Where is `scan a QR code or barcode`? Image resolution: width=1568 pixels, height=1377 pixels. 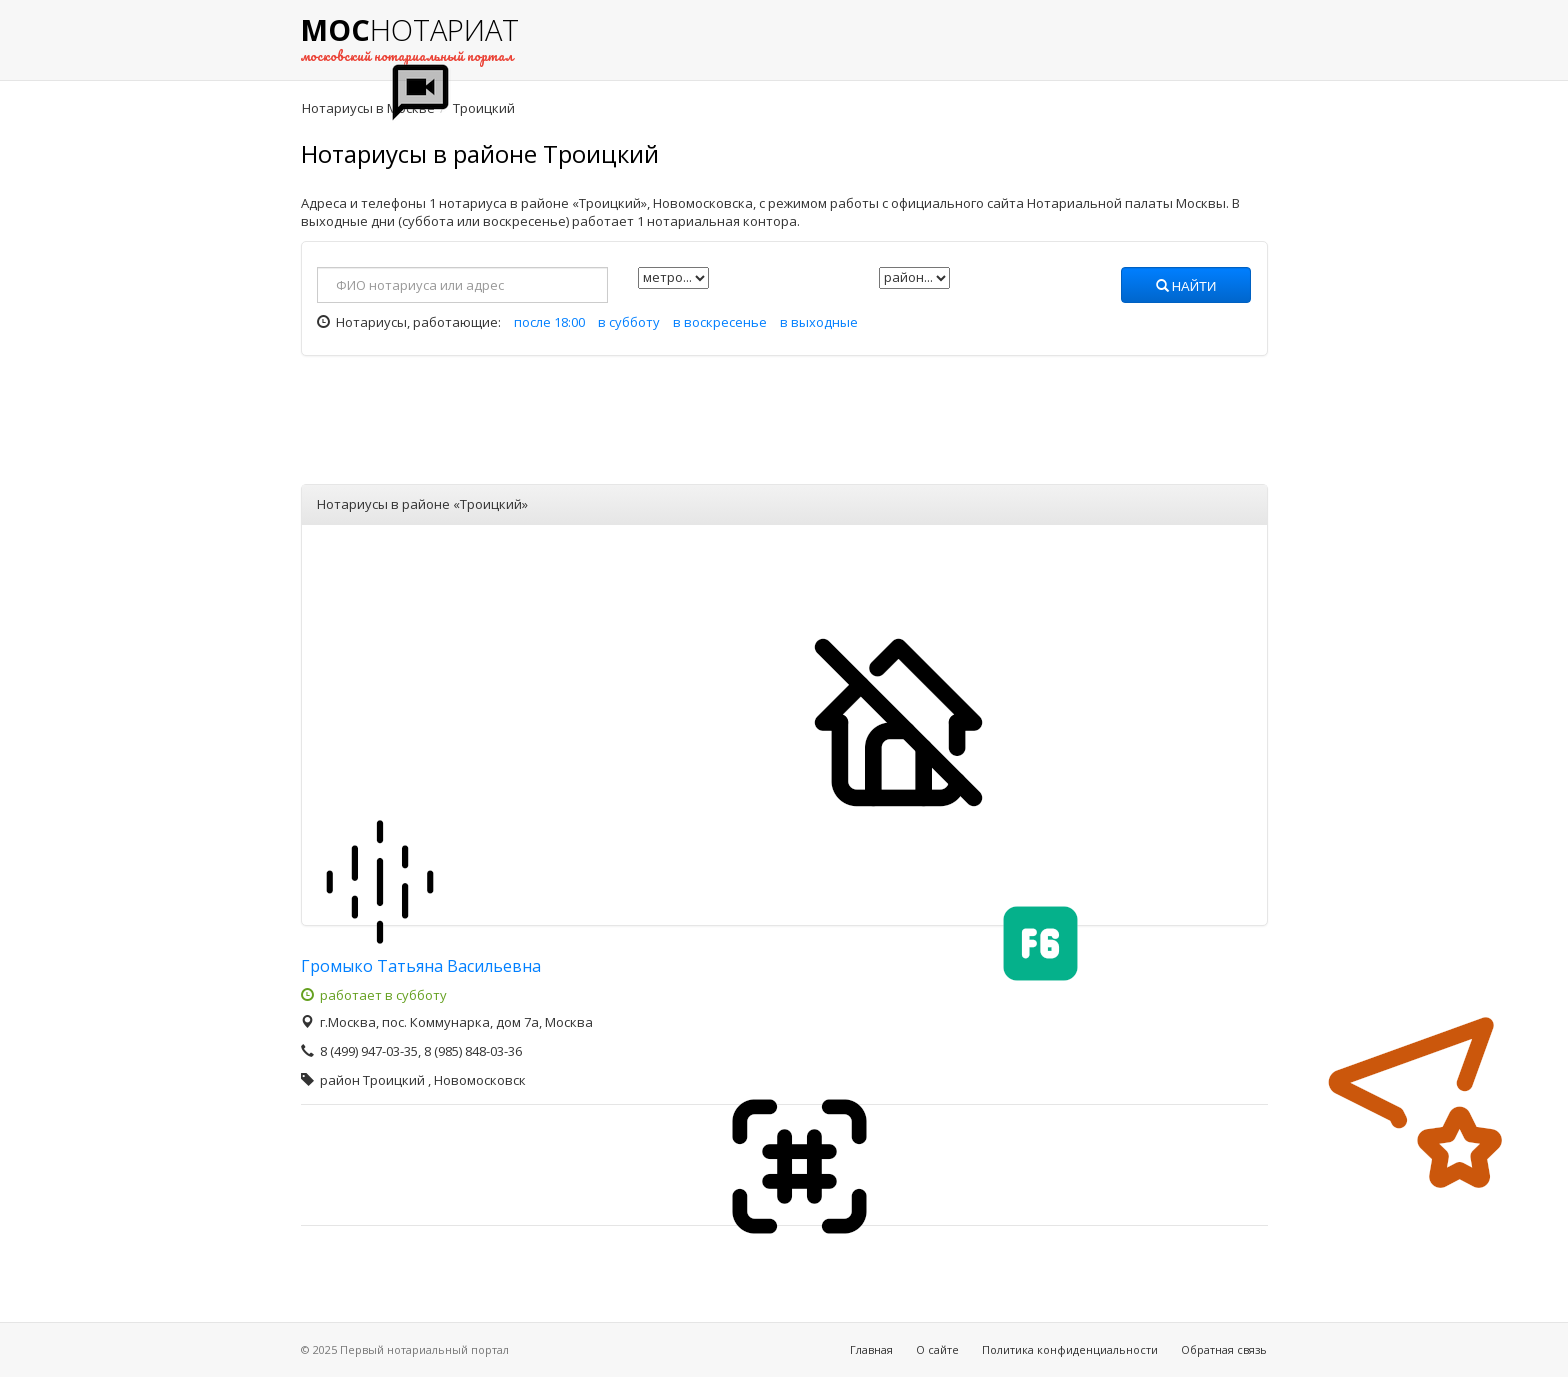 scan a QR code or barcode is located at coordinates (799, 1166).